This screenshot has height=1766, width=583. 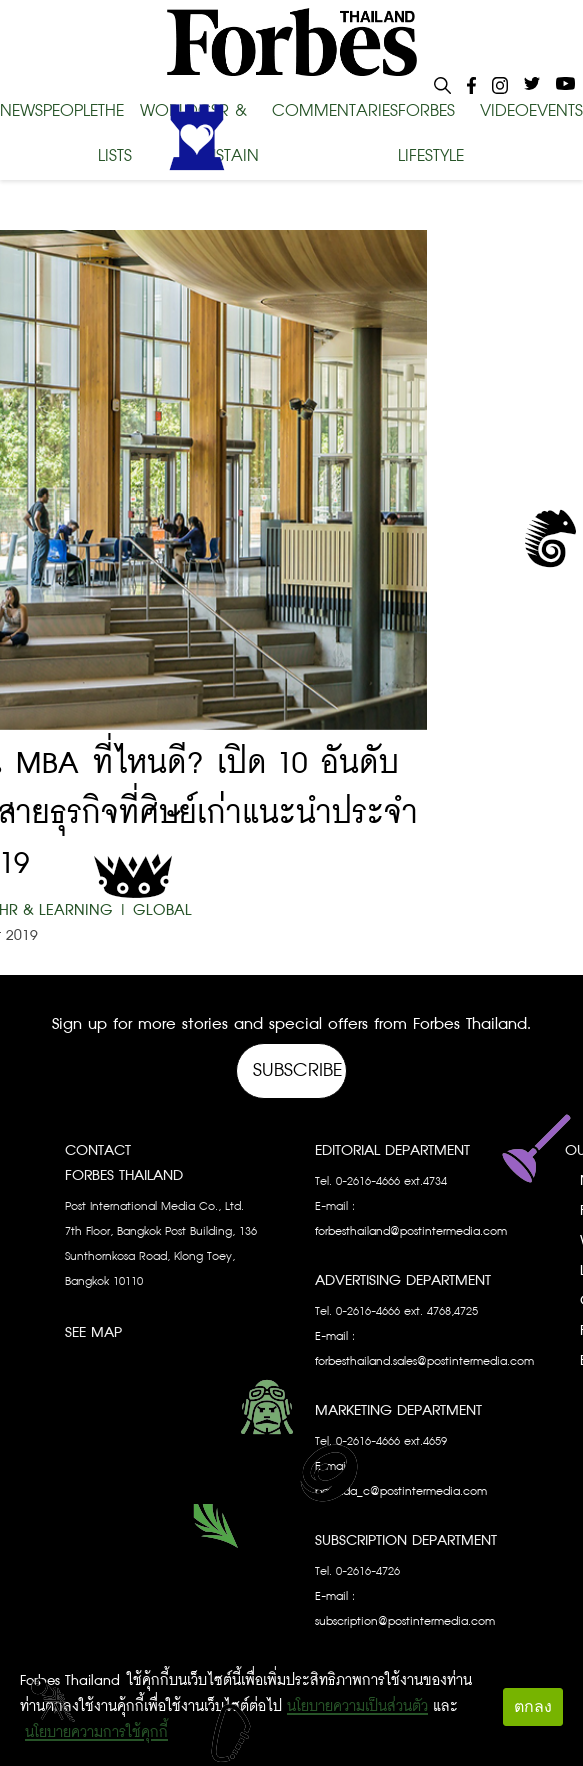 What do you see at coordinates (267, 1407) in the screenshot?
I see `view pilot or aviation-related content` at bounding box center [267, 1407].